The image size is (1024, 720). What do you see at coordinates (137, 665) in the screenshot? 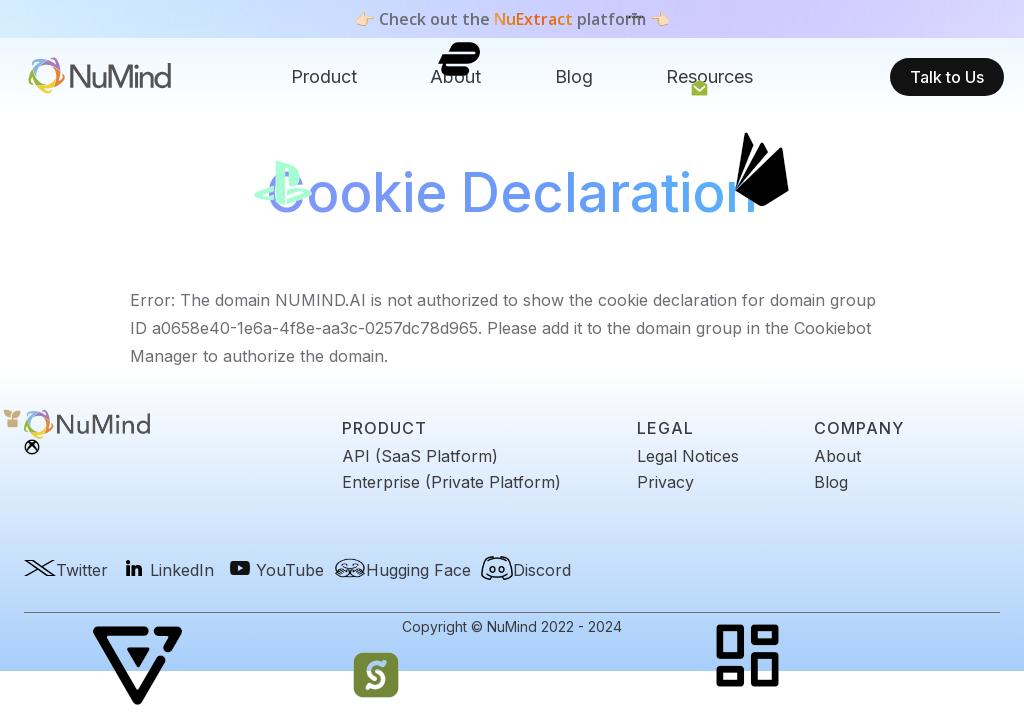
I see `navigate to AntV data visualization library` at bounding box center [137, 665].